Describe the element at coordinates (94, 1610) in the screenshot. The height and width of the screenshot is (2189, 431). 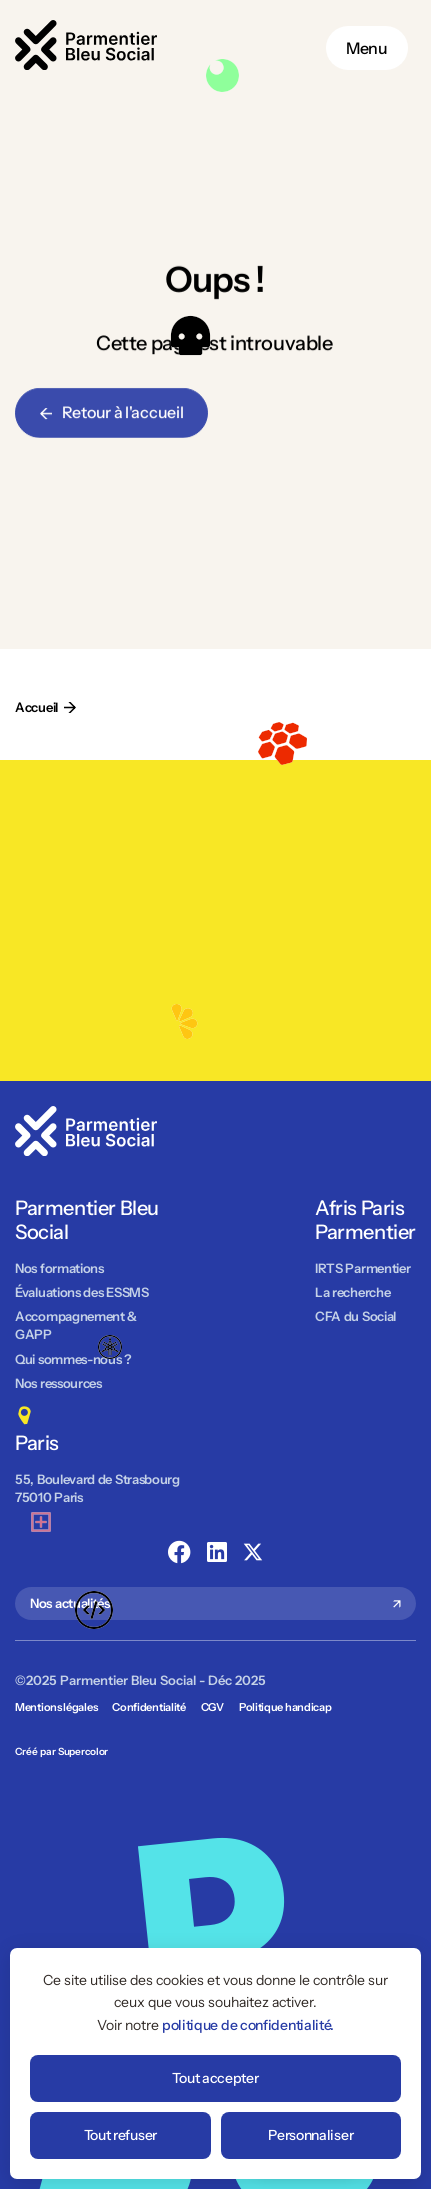
I see `codecrafters logo` at that location.